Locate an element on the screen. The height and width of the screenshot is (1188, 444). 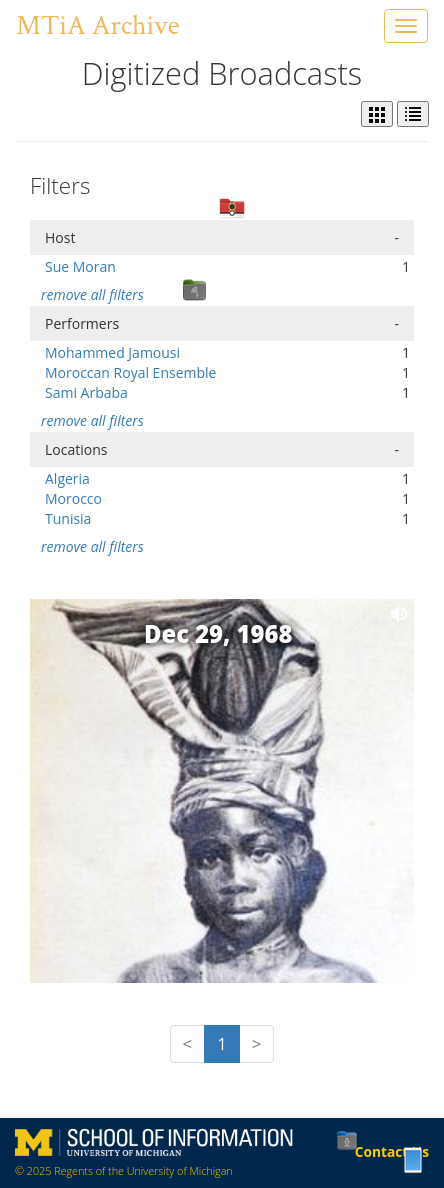
open insync cloud sync folder is located at coordinates (194, 289).